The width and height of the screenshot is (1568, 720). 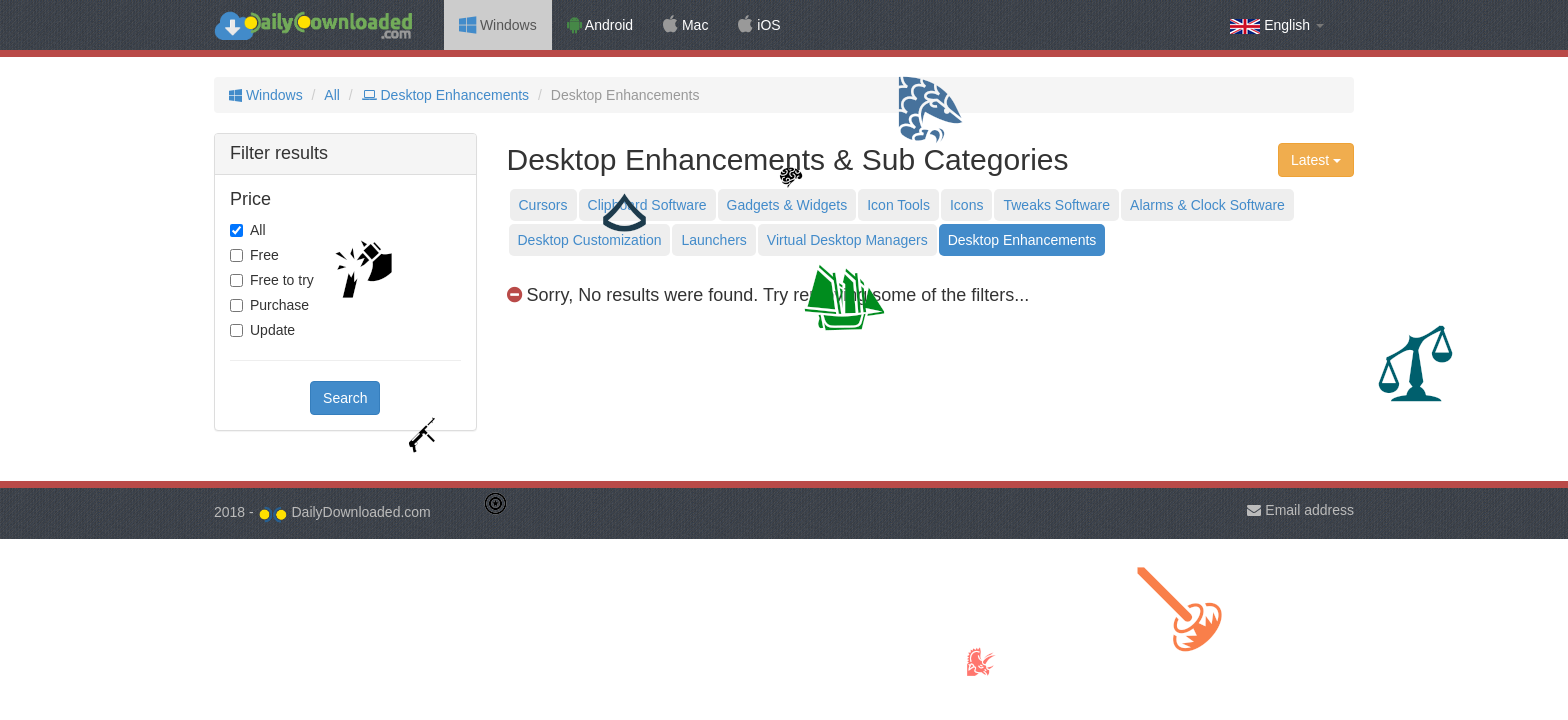 I want to click on indicates private first class military rank, so click(x=624, y=212).